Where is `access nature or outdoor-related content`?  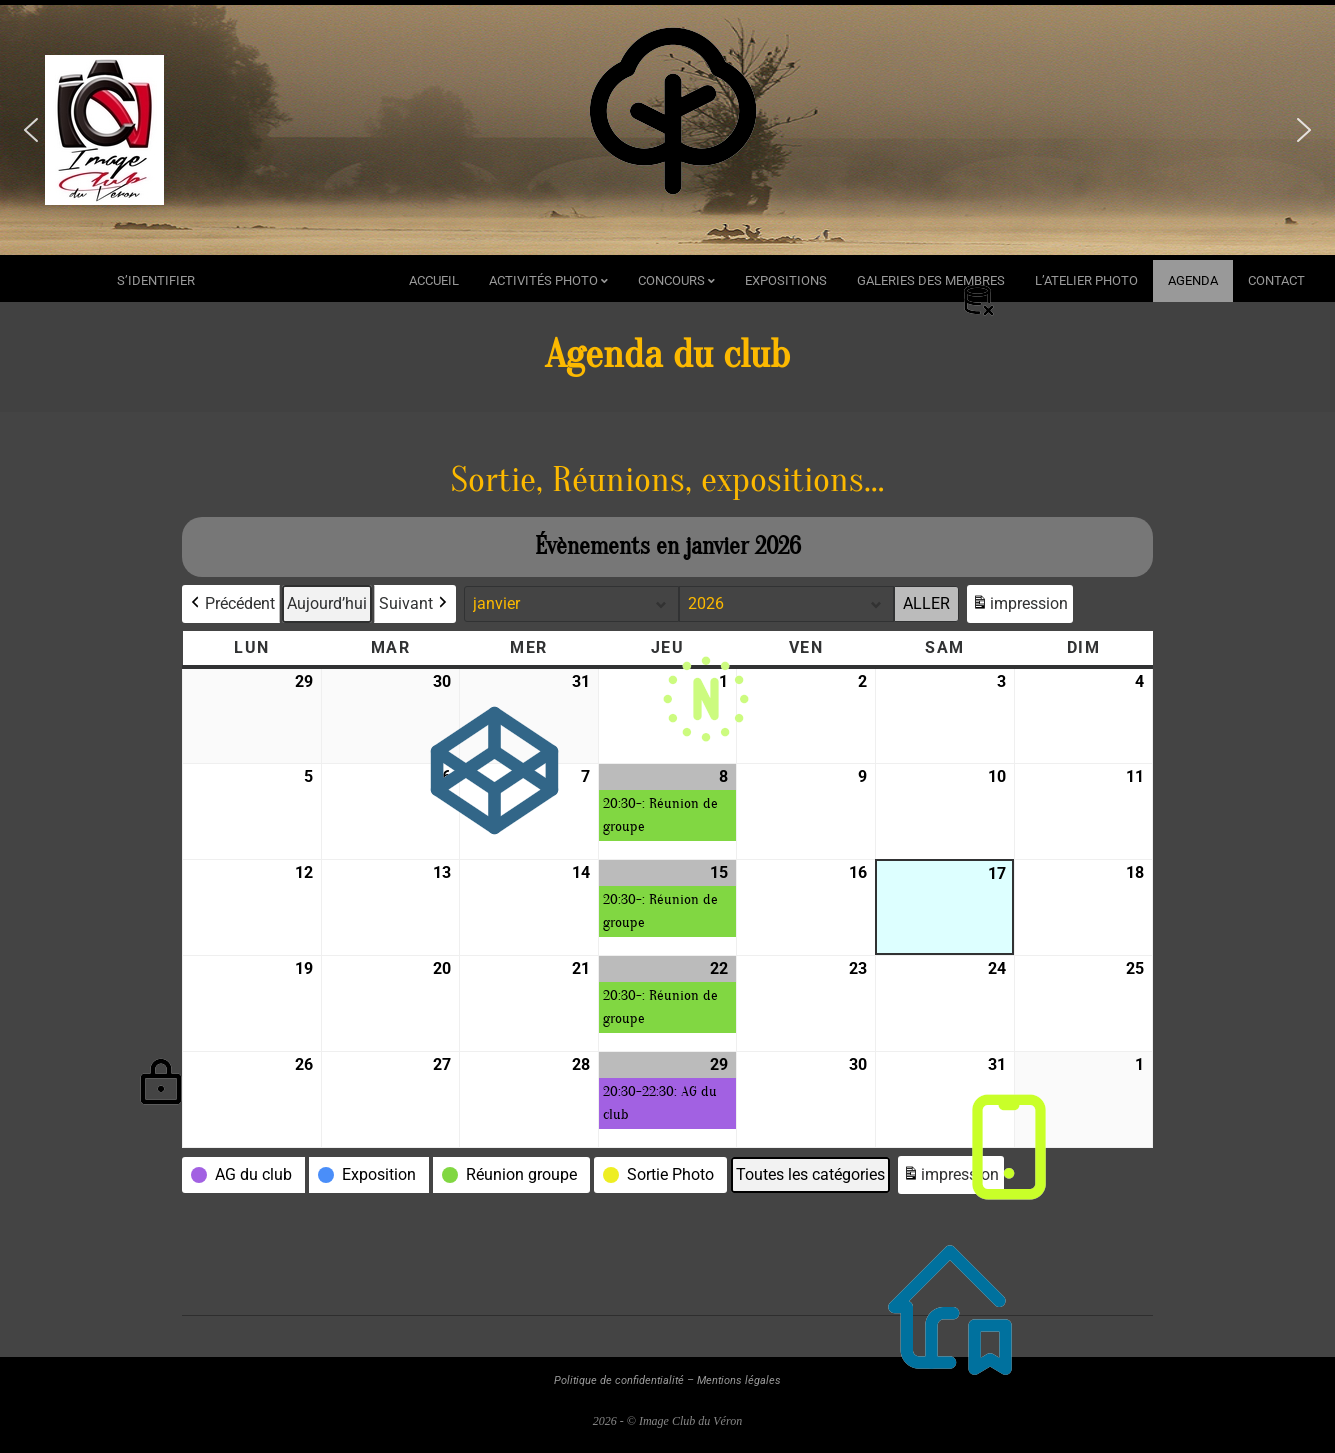 access nature or outdoor-related content is located at coordinates (673, 111).